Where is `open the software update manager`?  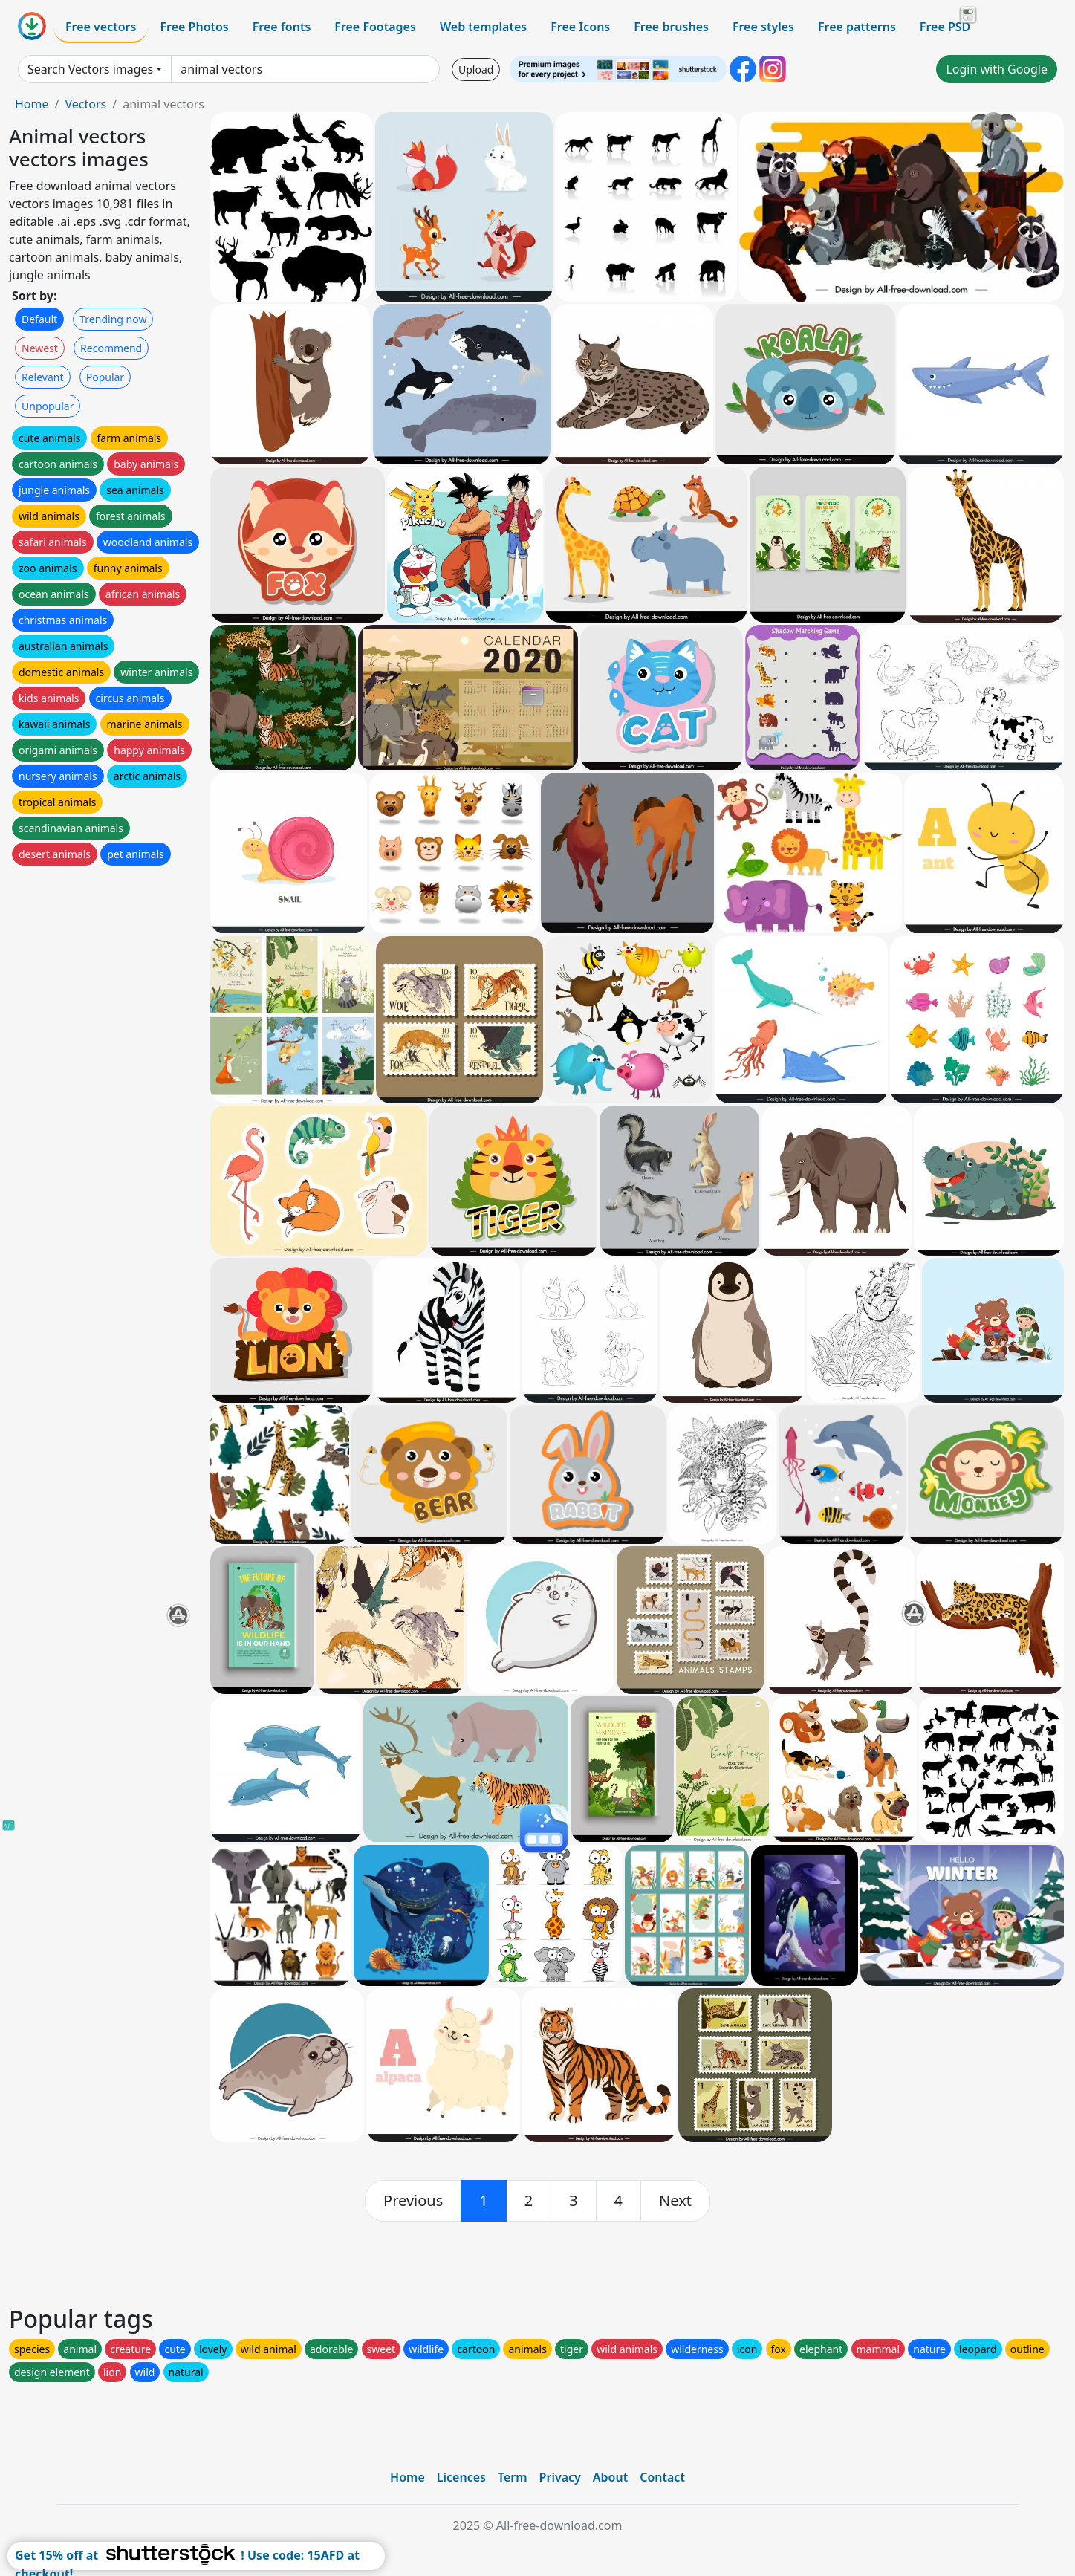
open the software update manager is located at coordinates (178, 1615).